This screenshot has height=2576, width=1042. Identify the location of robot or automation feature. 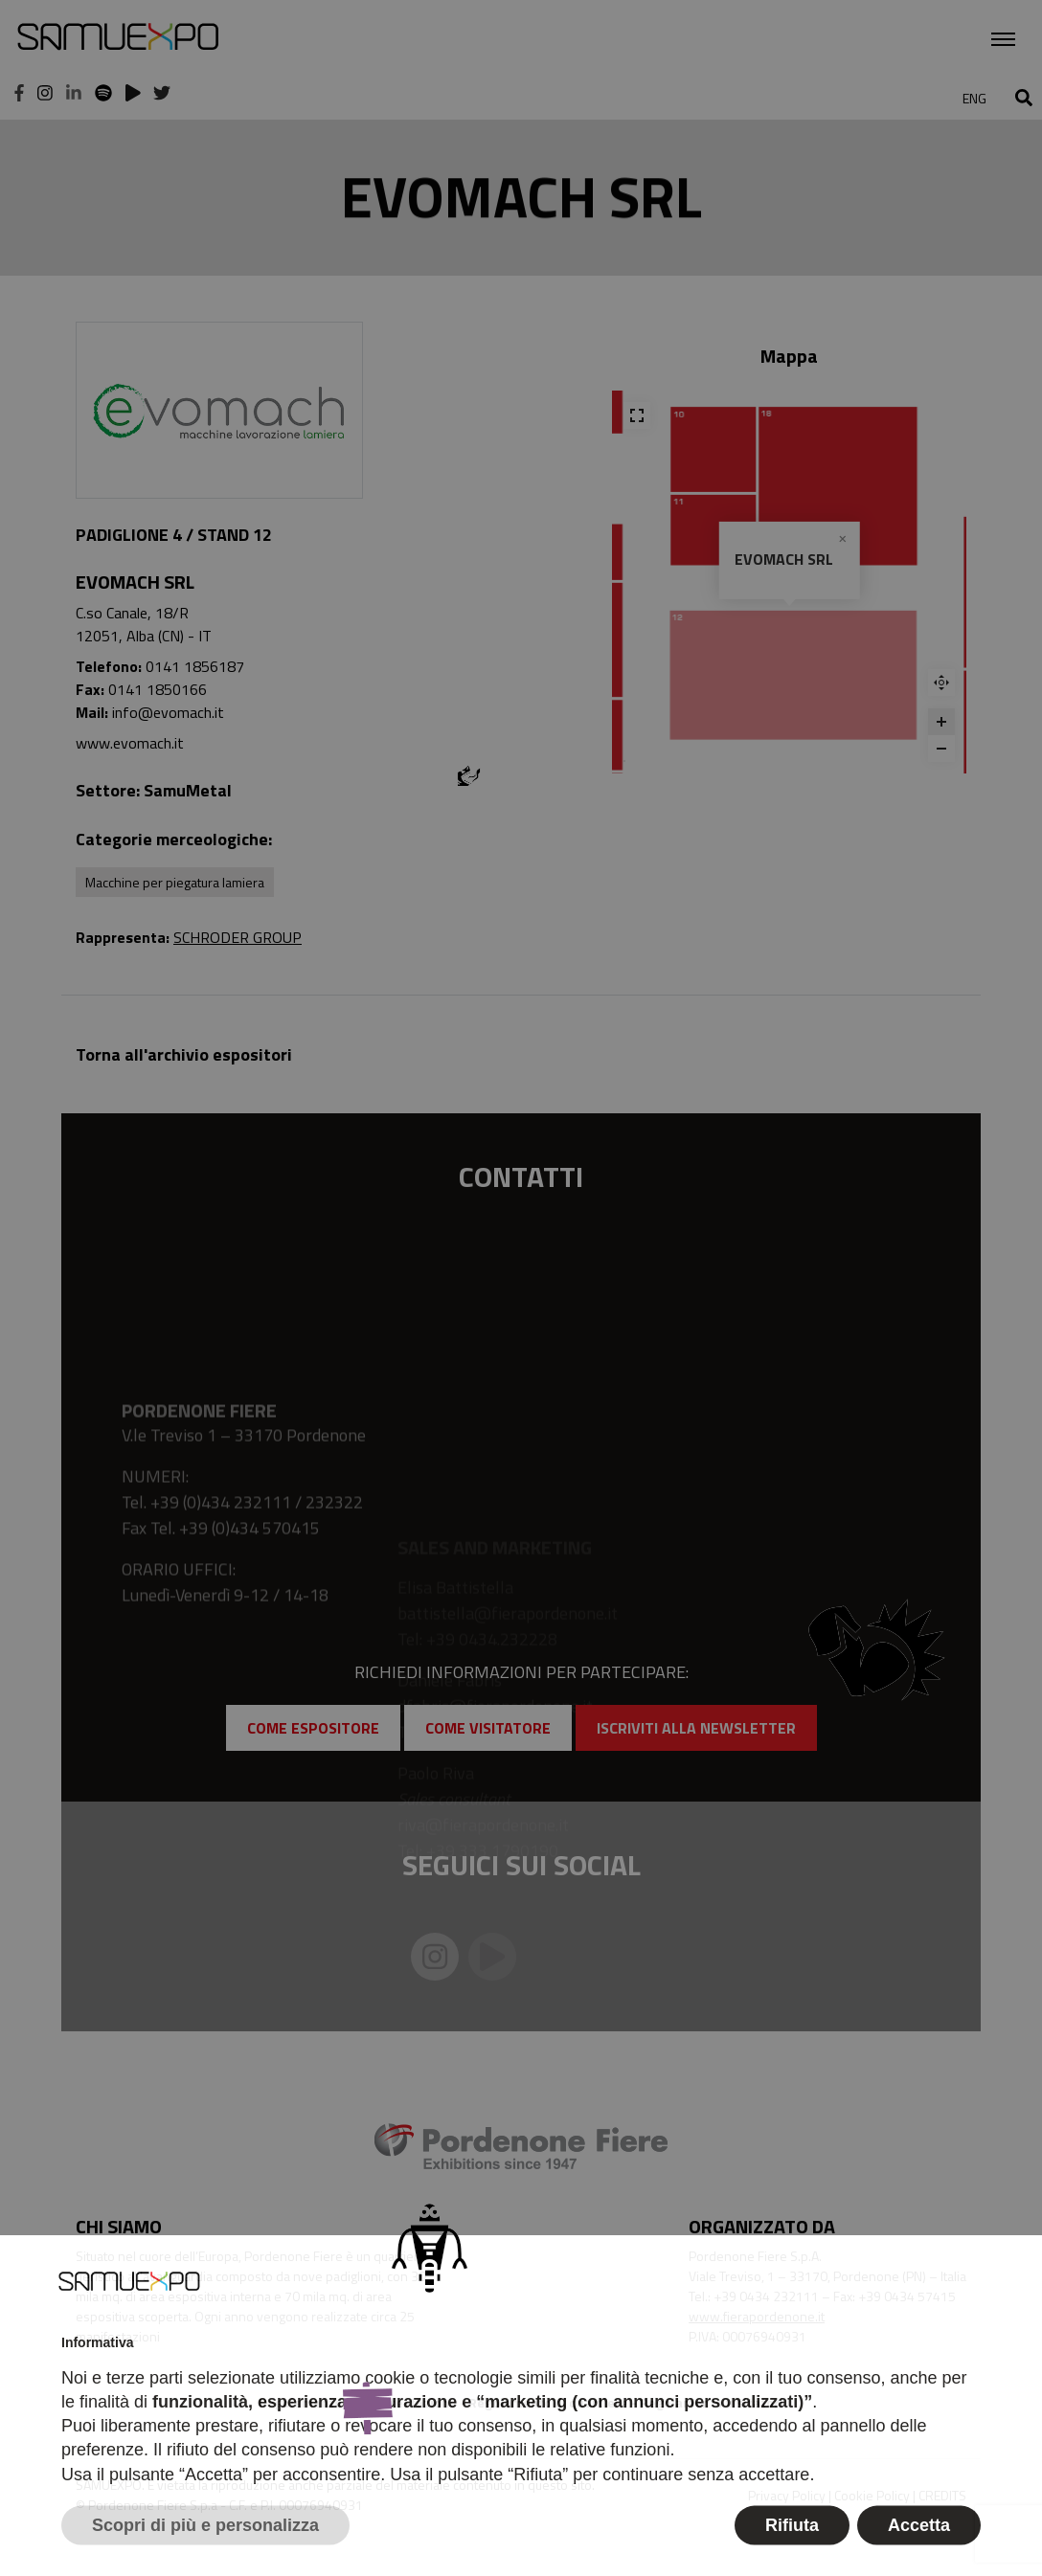
(429, 2248).